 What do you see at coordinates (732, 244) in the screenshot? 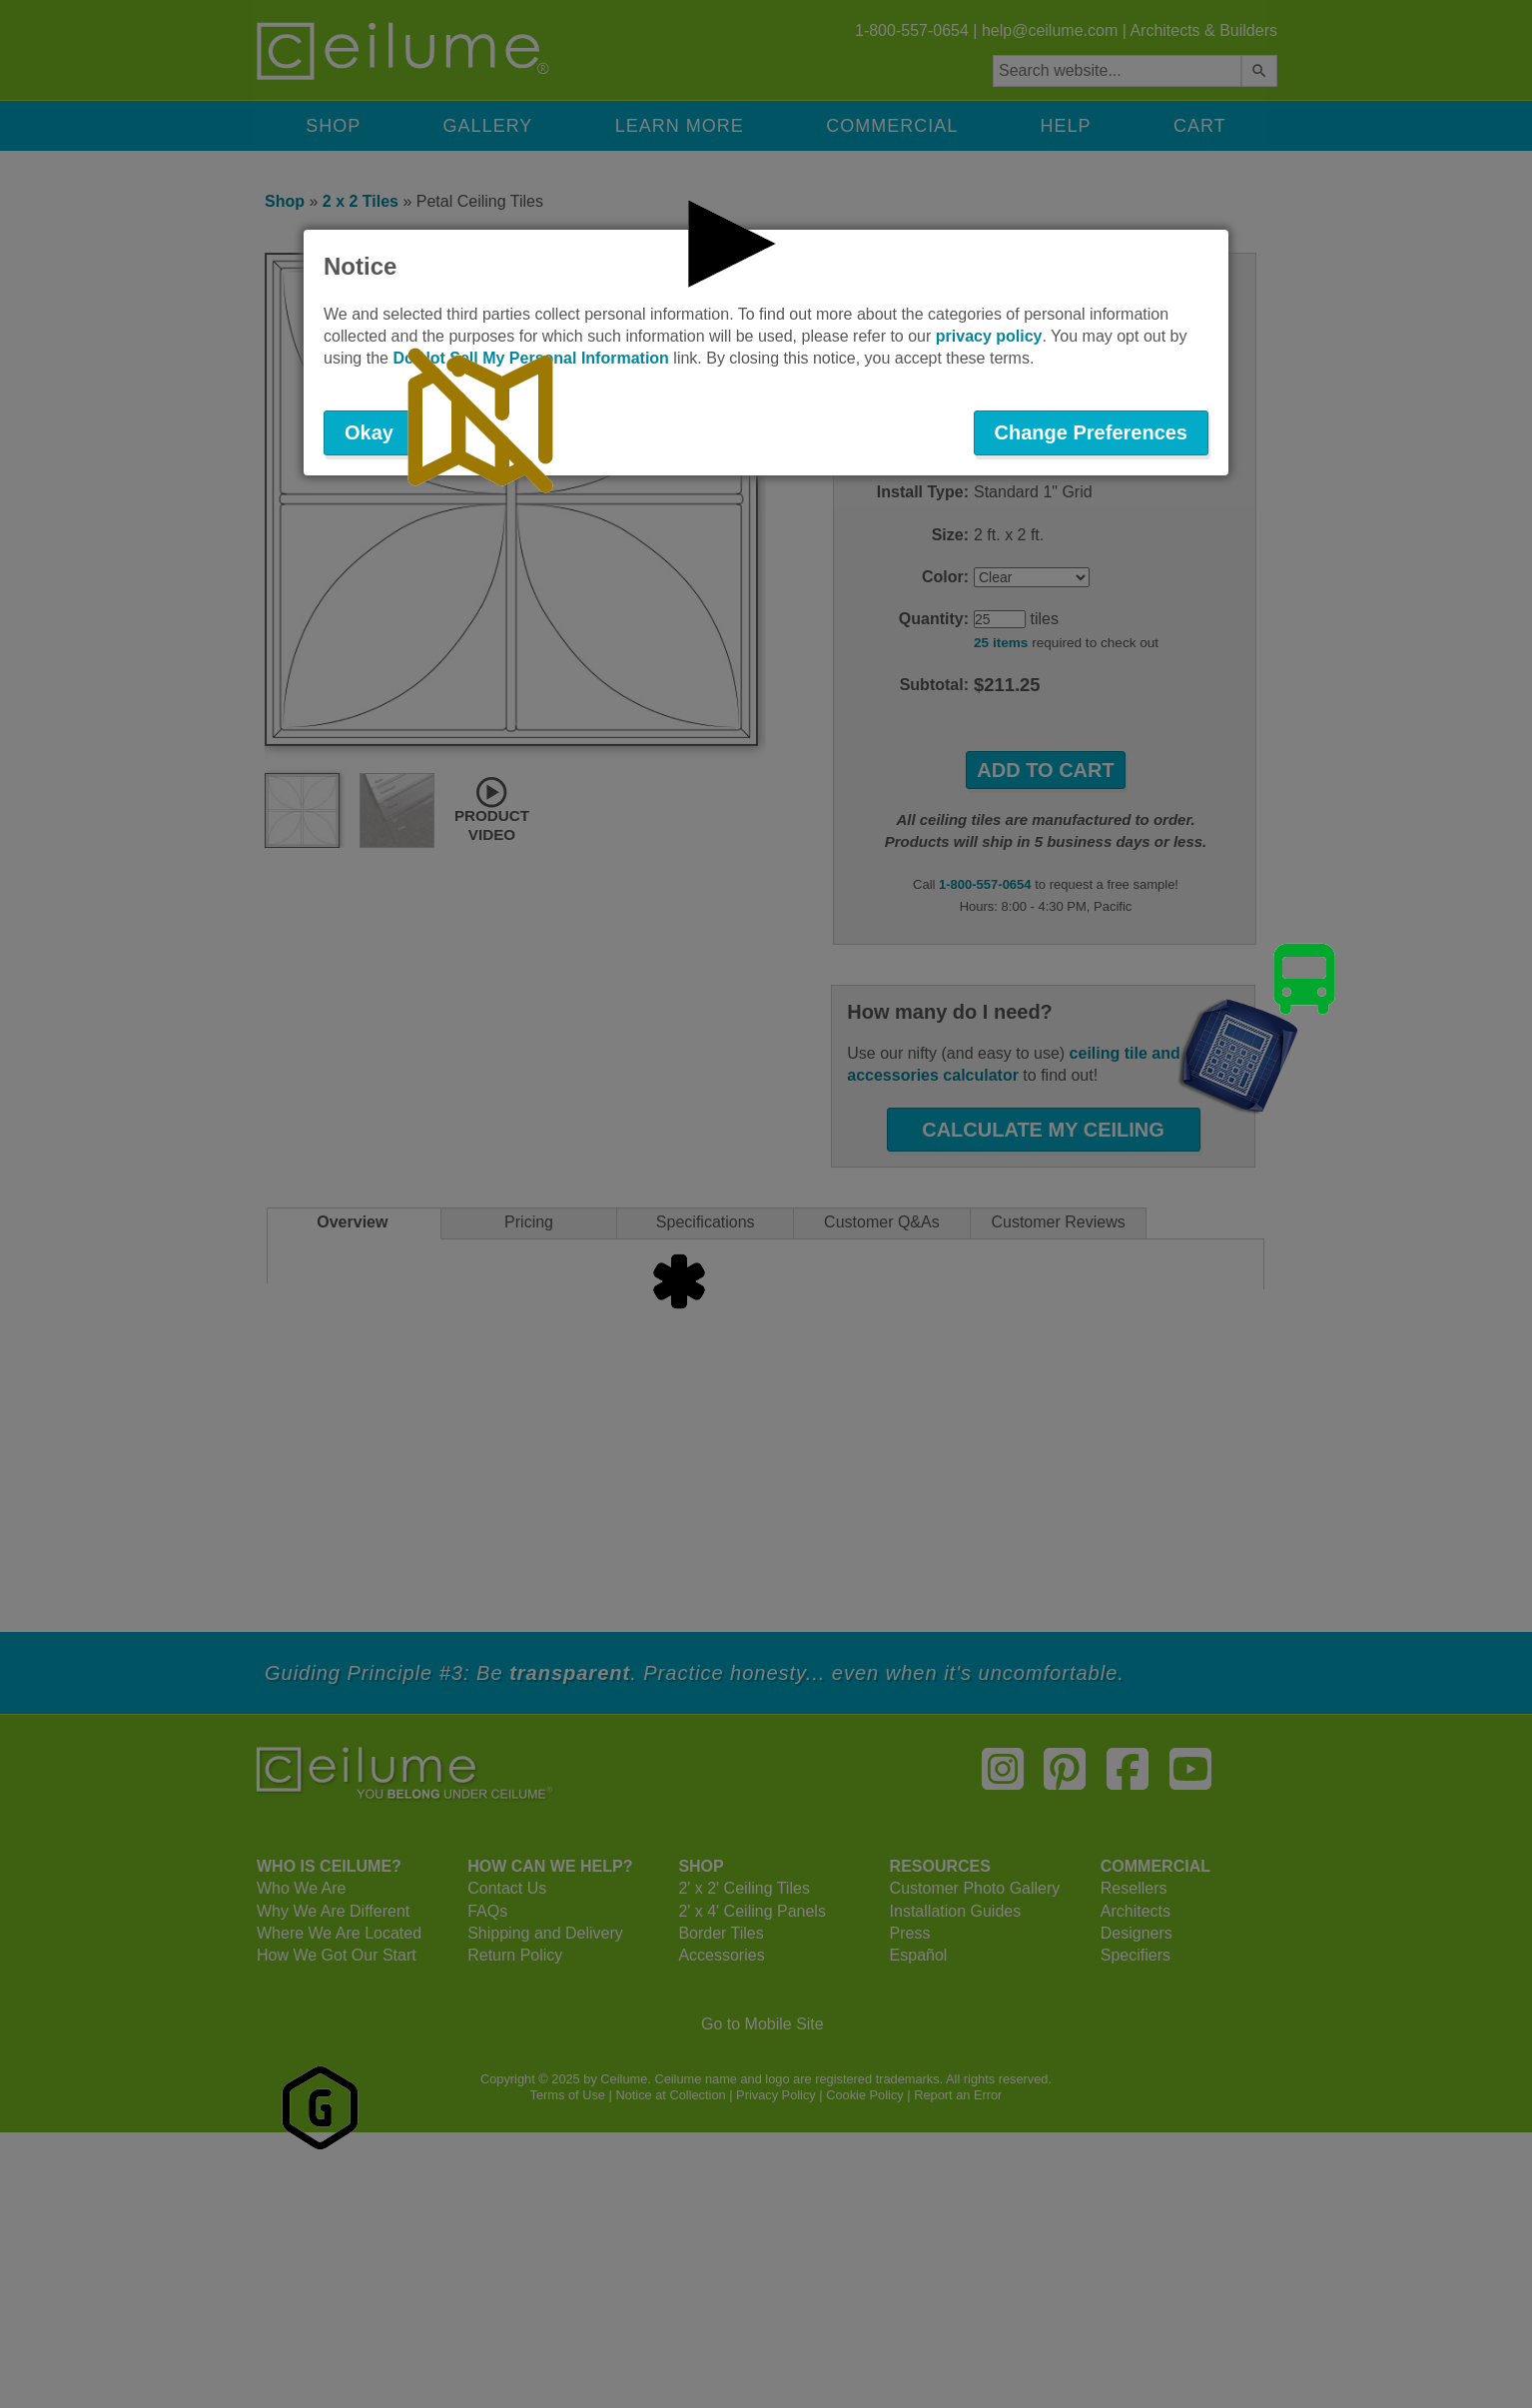
I see `play media or video content` at bounding box center [732, 244].